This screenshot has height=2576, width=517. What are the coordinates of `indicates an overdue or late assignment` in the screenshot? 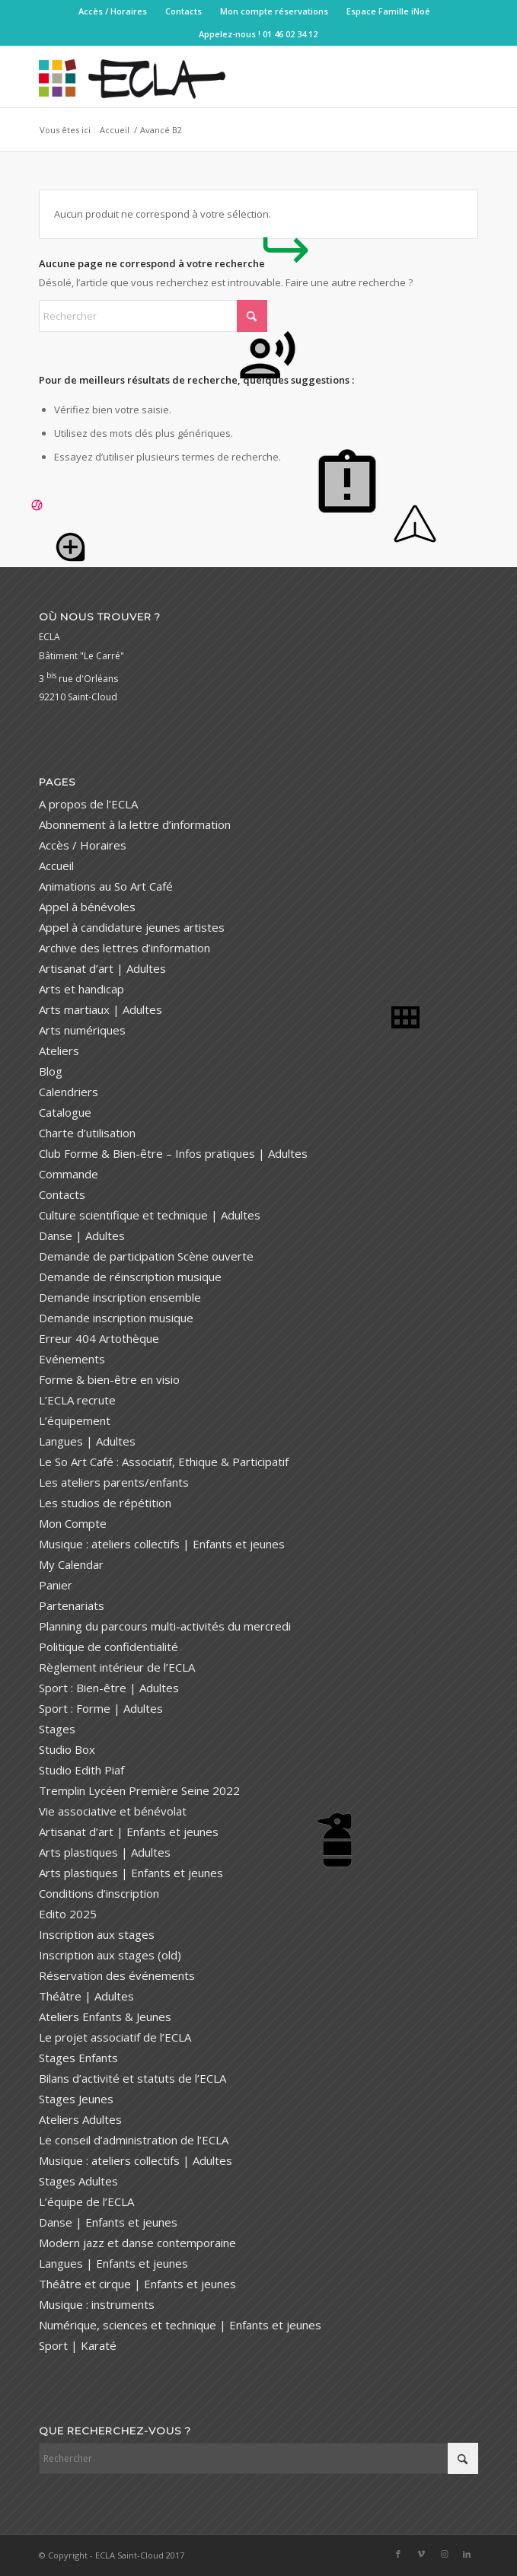 It's located at (347, 484).